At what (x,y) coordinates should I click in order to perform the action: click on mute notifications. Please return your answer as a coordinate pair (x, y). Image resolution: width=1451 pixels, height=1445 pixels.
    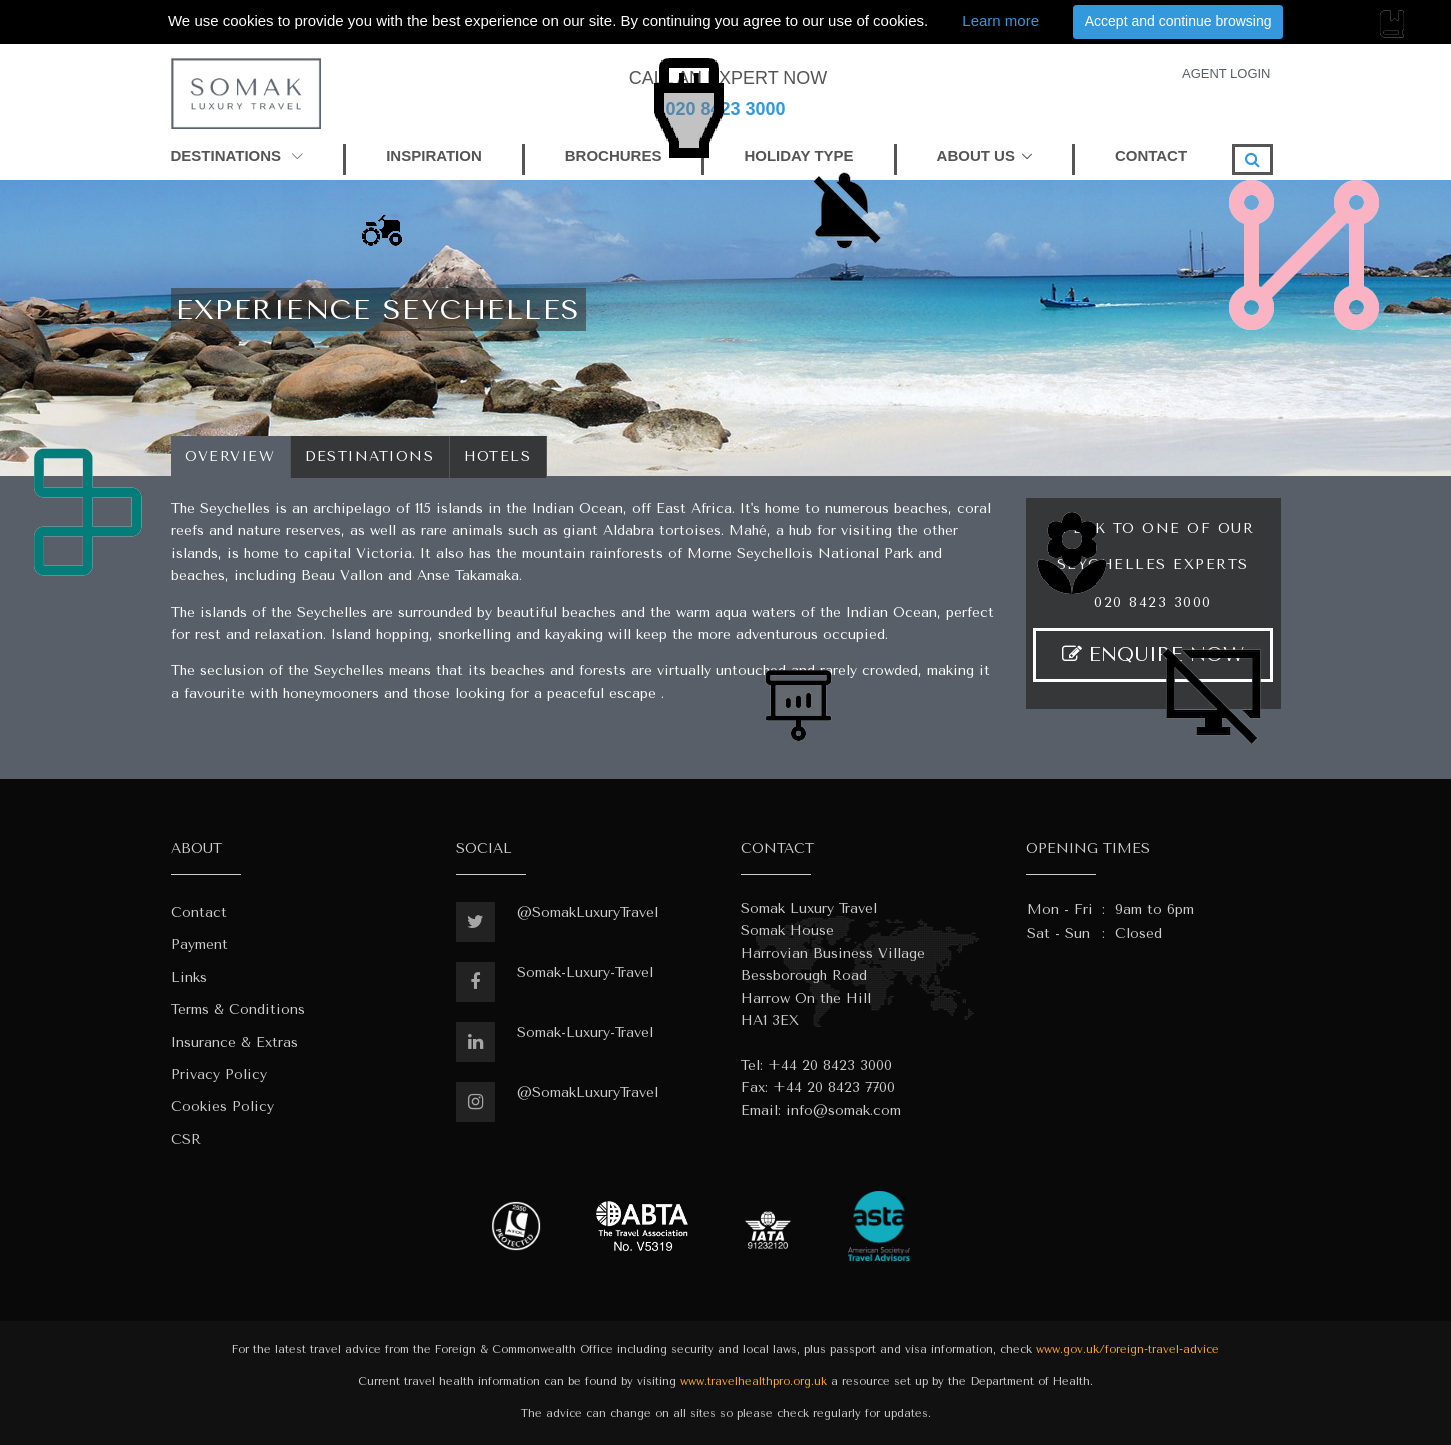
    Looking at the image, I should click on (844, 209).